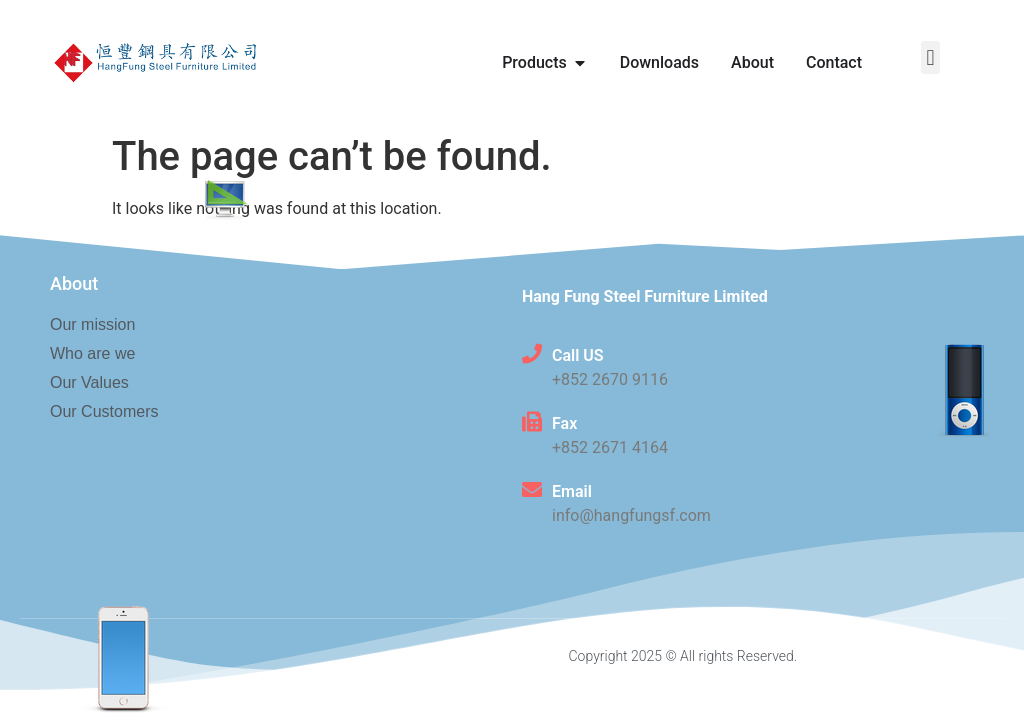 The height and width of the screenshot is (720, 1024). Describe the element at coordinates (123, 659) in the screenshot. I see `iPhone SE device connected to your system` at that location.